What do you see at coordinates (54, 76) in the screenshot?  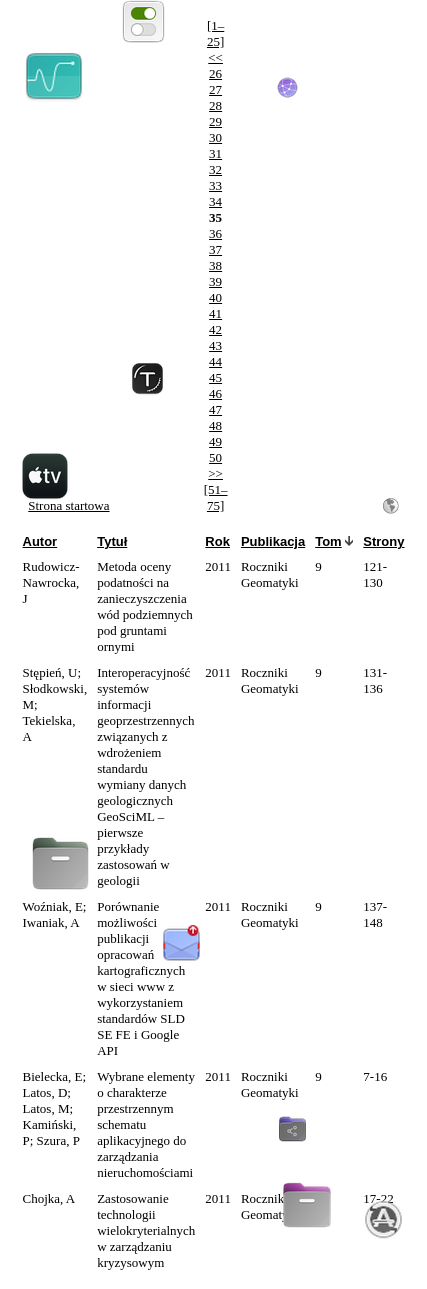 I see `open system resource monitor` at bounding box center [54, 76].